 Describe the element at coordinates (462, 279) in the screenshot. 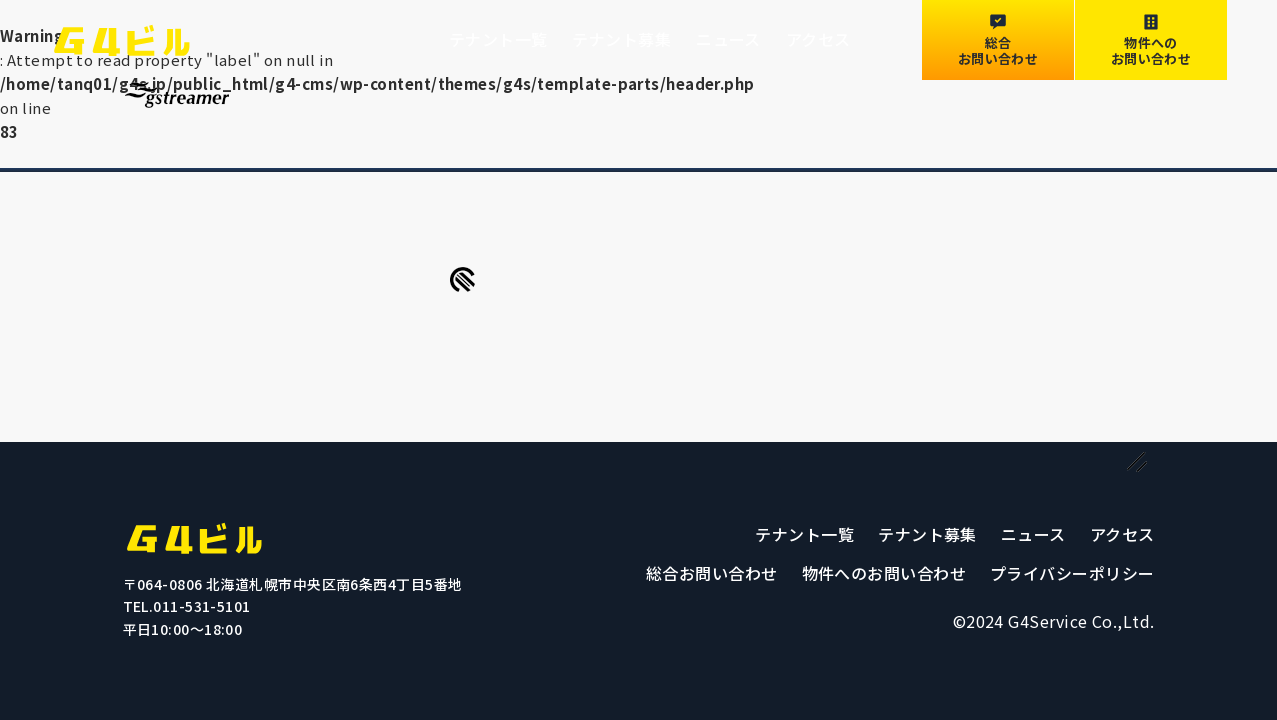

I see `autocannon HTTP benchmarking tool logo` at that location.